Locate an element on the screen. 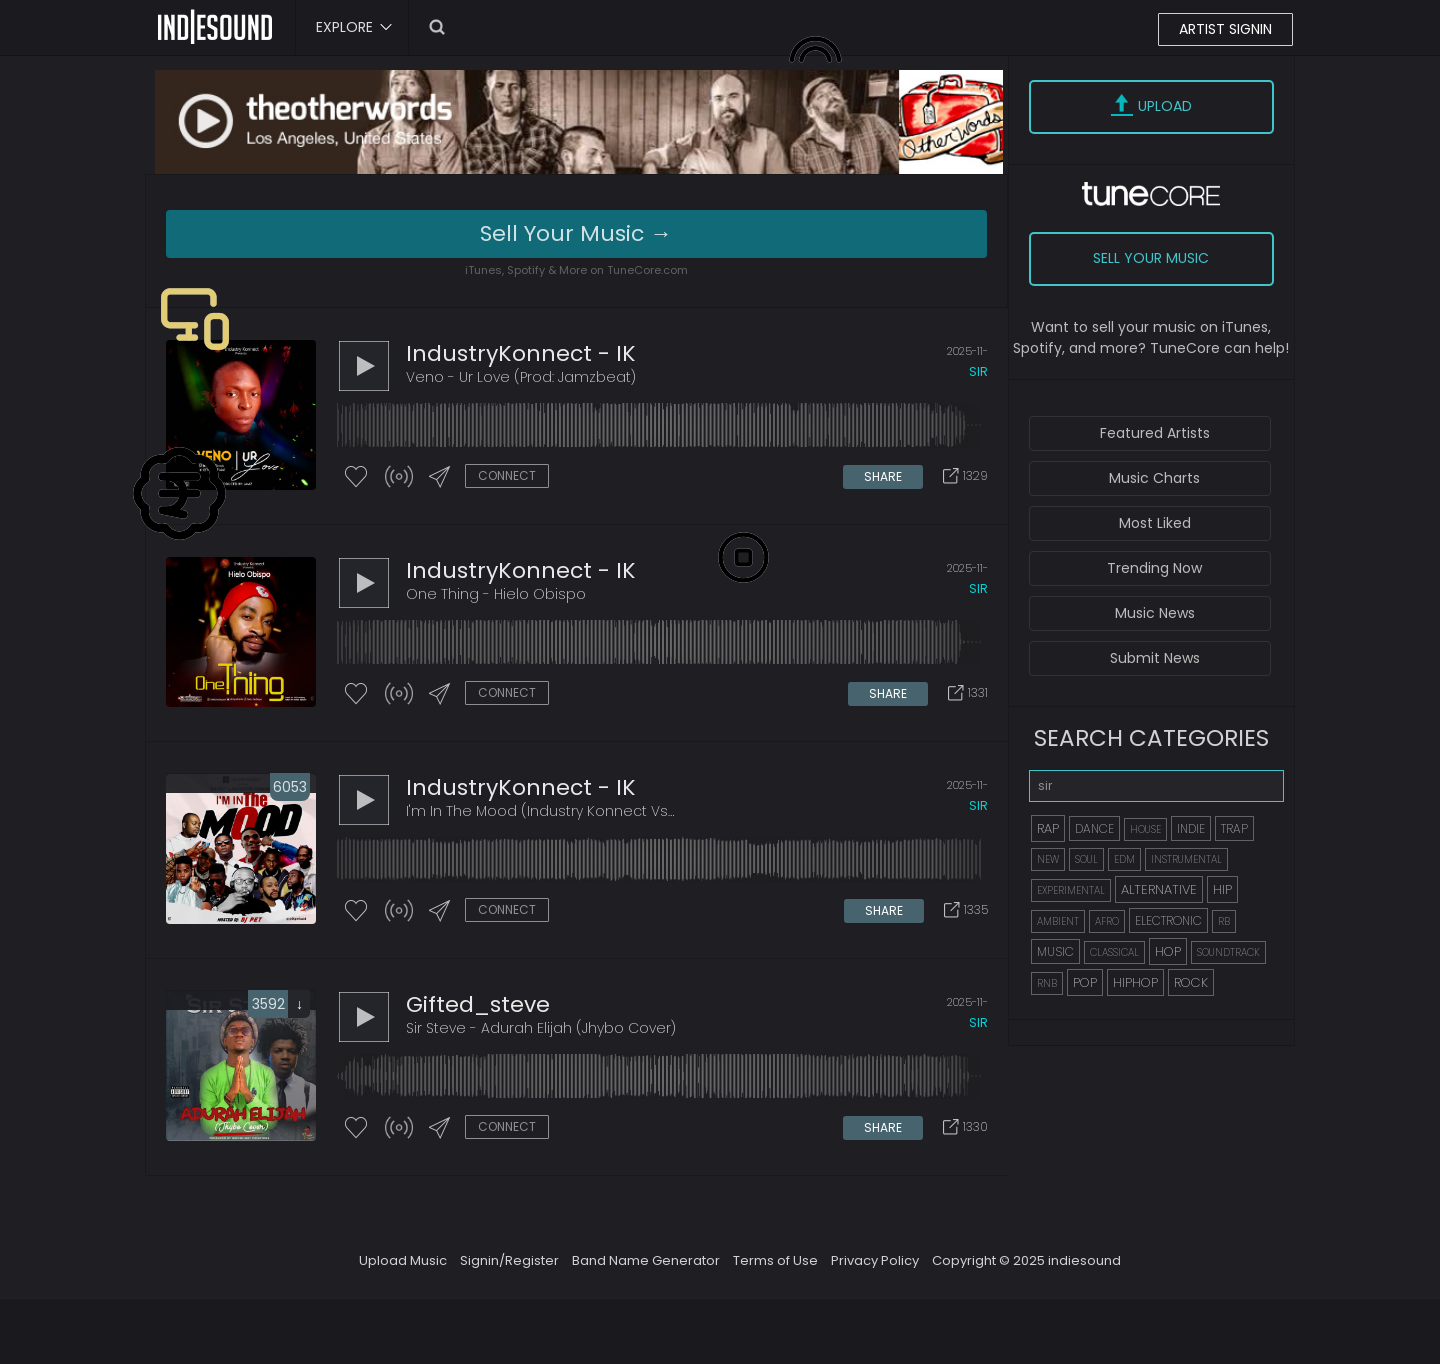  access visual filters or image effects is located at coordinates (815, 50).